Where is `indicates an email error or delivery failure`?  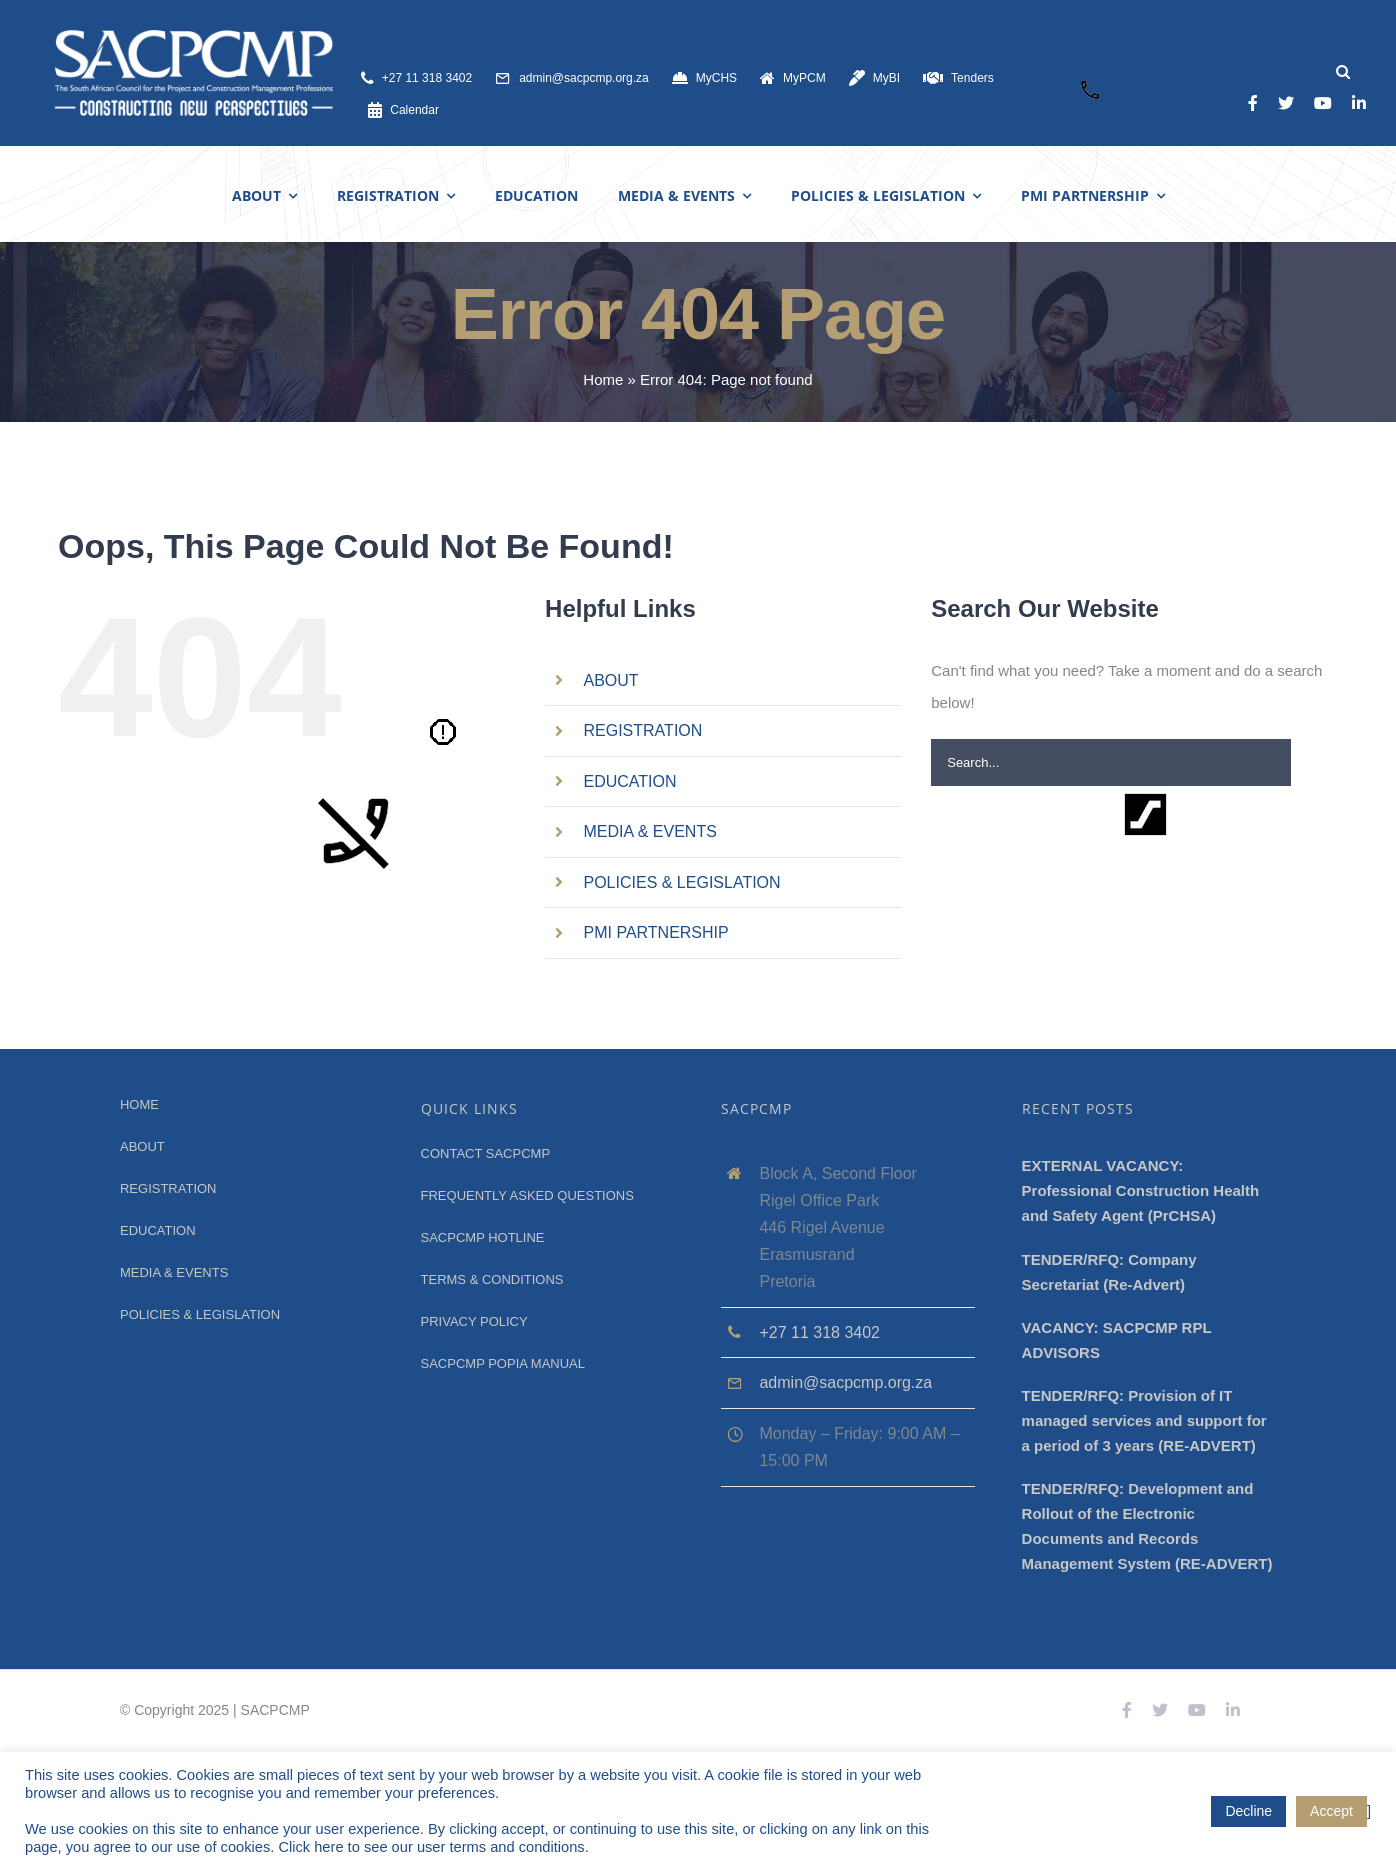 indicates an email error or delivery failure is located at coordinates (443, 732).